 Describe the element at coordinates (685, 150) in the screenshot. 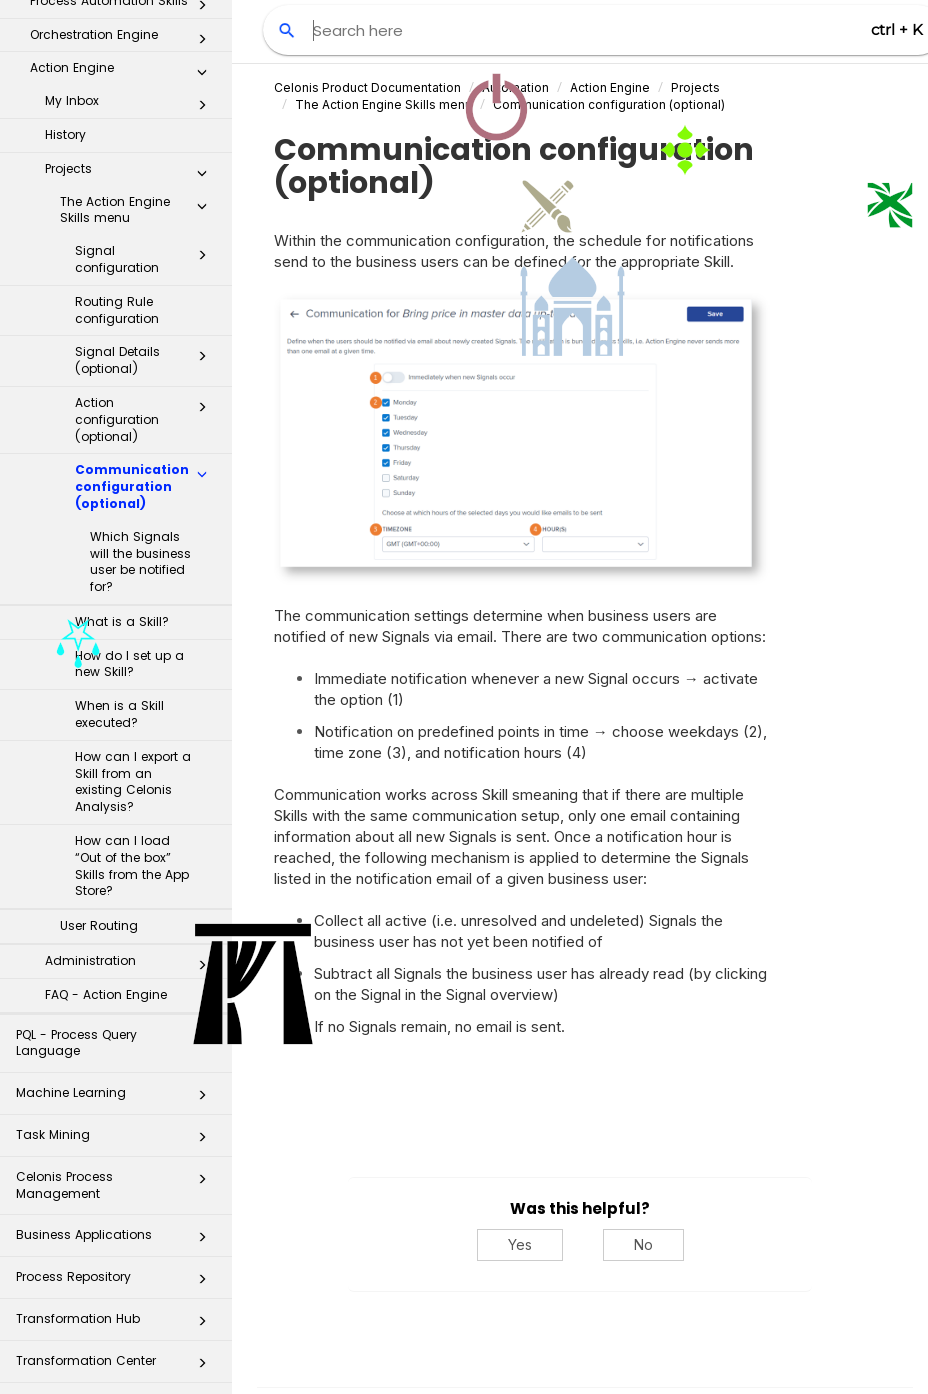

I see `indicates luck or chance-based game mechanic` at that location.